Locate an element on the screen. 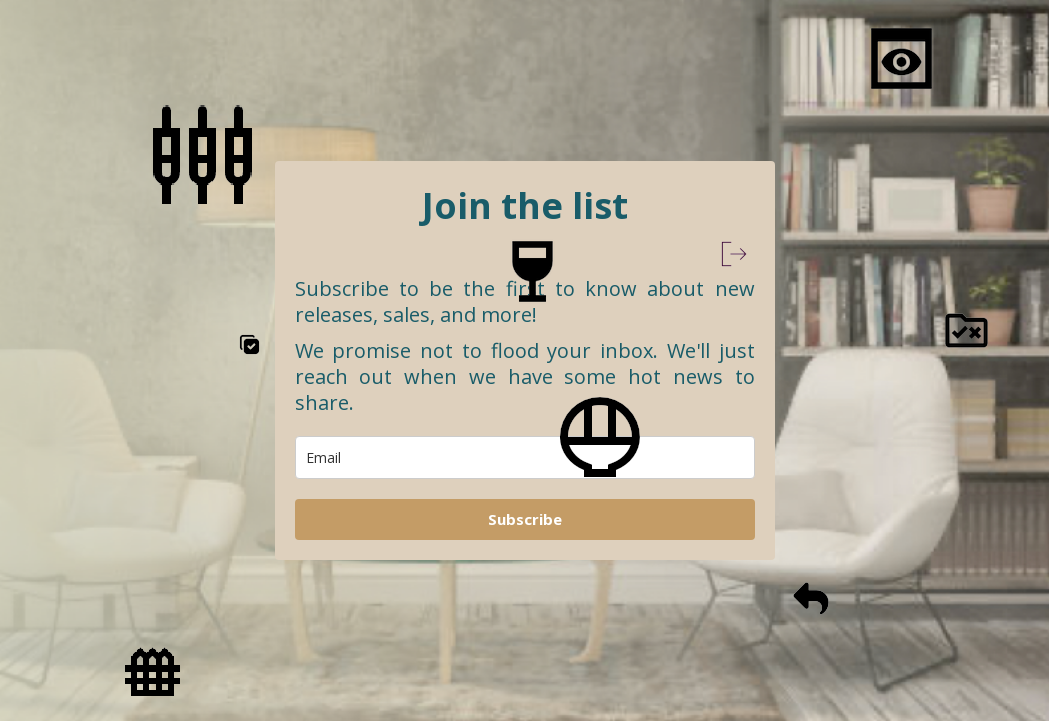 This screenshot has width=1049, height=721. access fence or boundary settings is located at coordinates (152, 671).